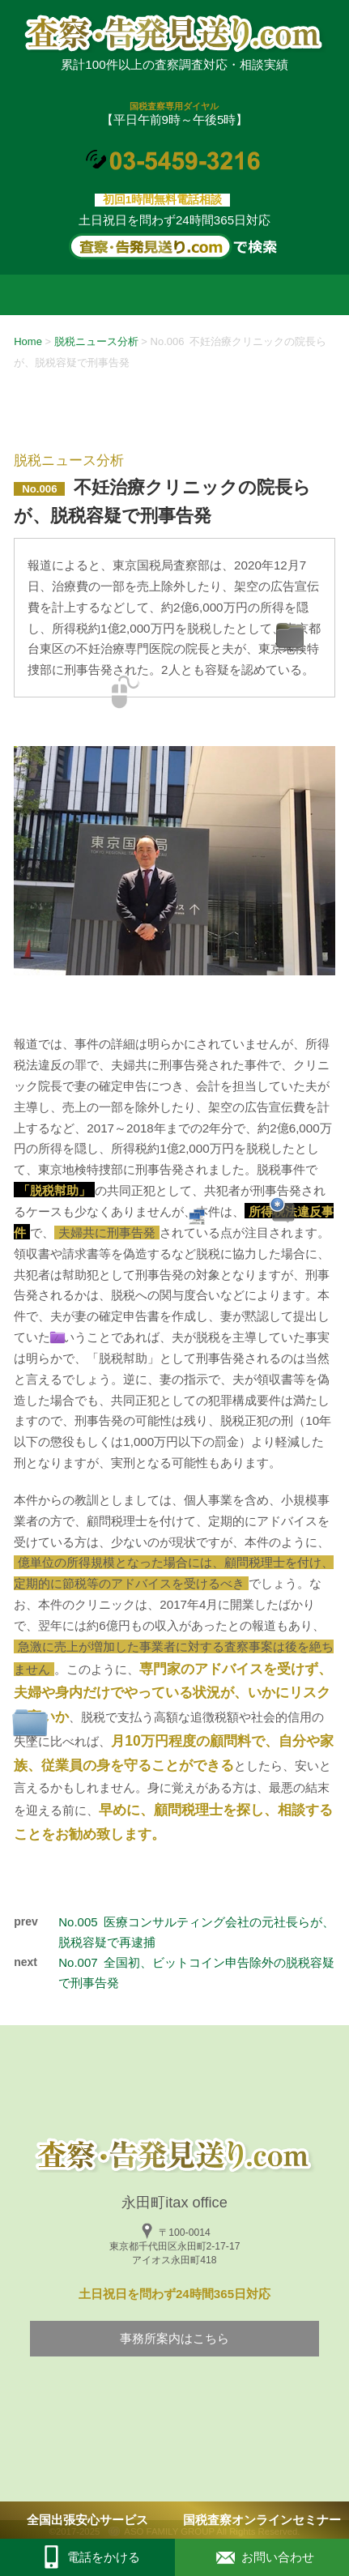 This screenshot has height=2576, width=349. What do you see at coordinates (122, 693) in the screenshot?
I see `mouse input device settings` at bounding box center [122, 693].